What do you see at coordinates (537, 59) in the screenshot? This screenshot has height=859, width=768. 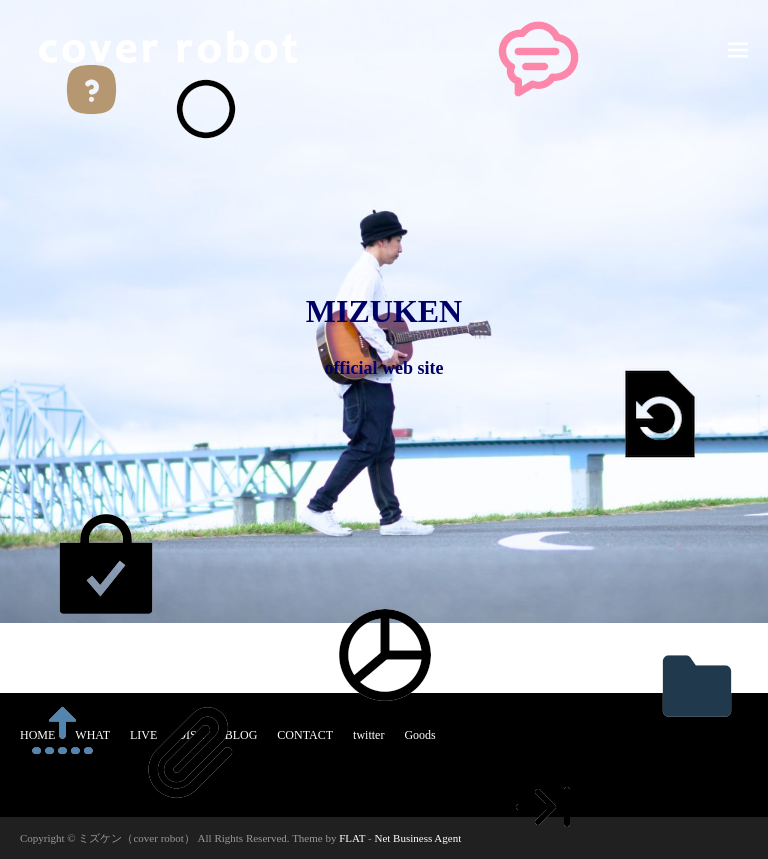 I see `open chat or messaging` at bounding box center [537, 59].